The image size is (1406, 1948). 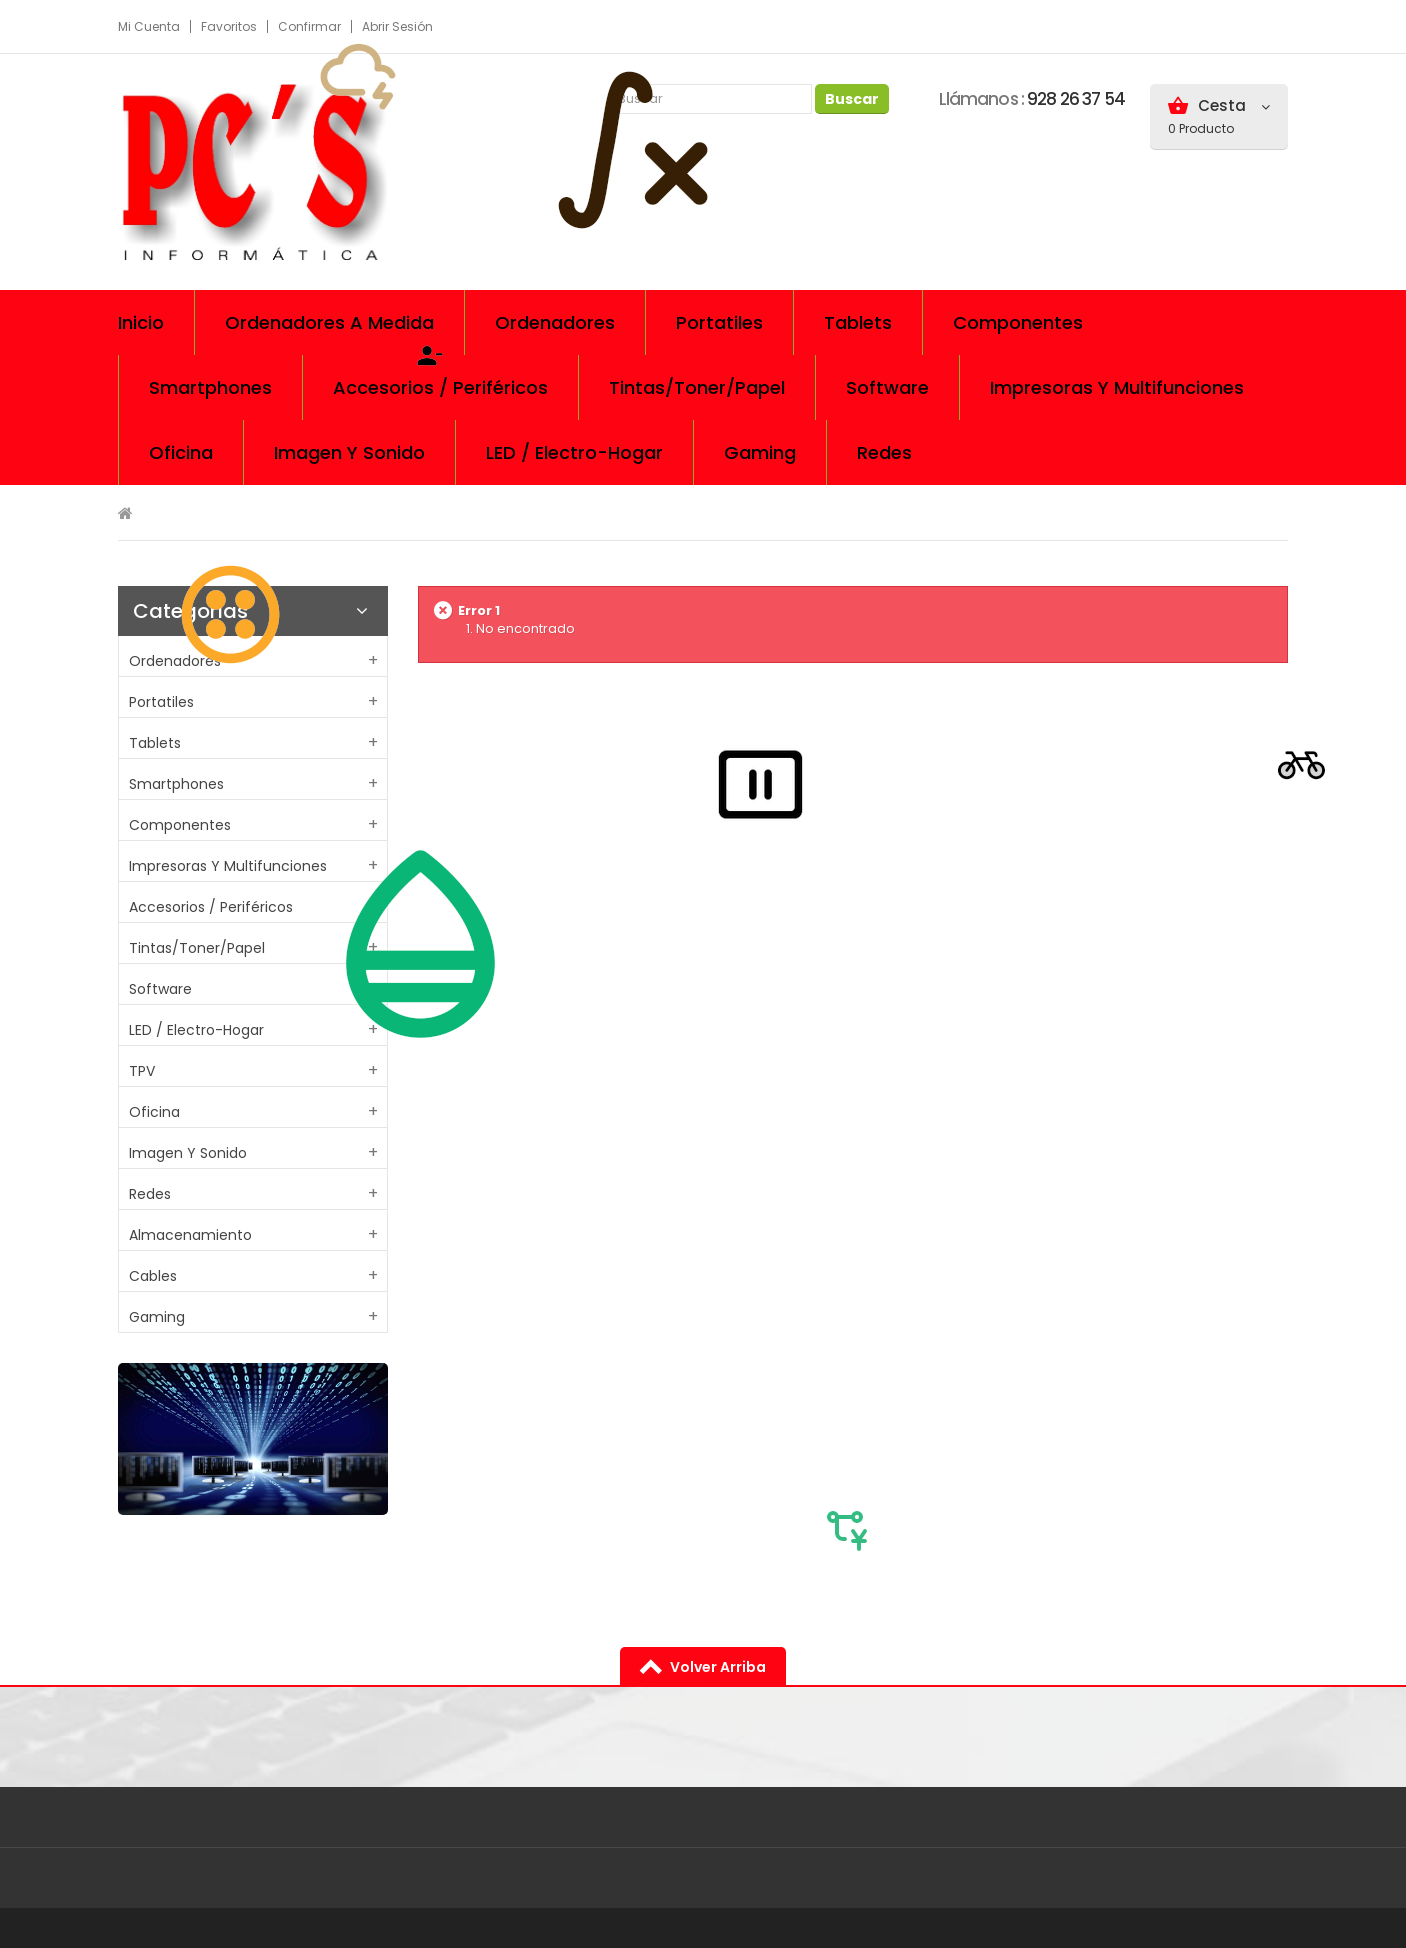 I want to click on transfer funds in yuan currency, so click(x=847, y=1531).